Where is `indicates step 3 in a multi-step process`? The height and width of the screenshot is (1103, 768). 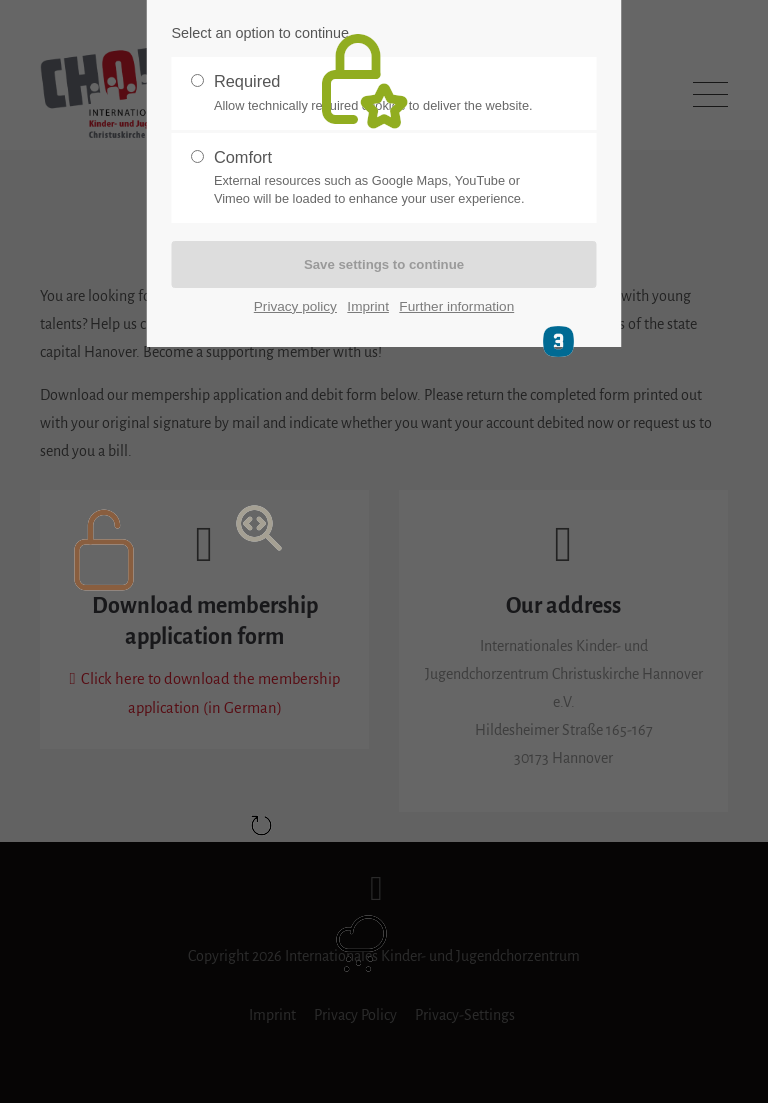 indicates step 3 in a multi-step process is located at coordinates (558, 341).